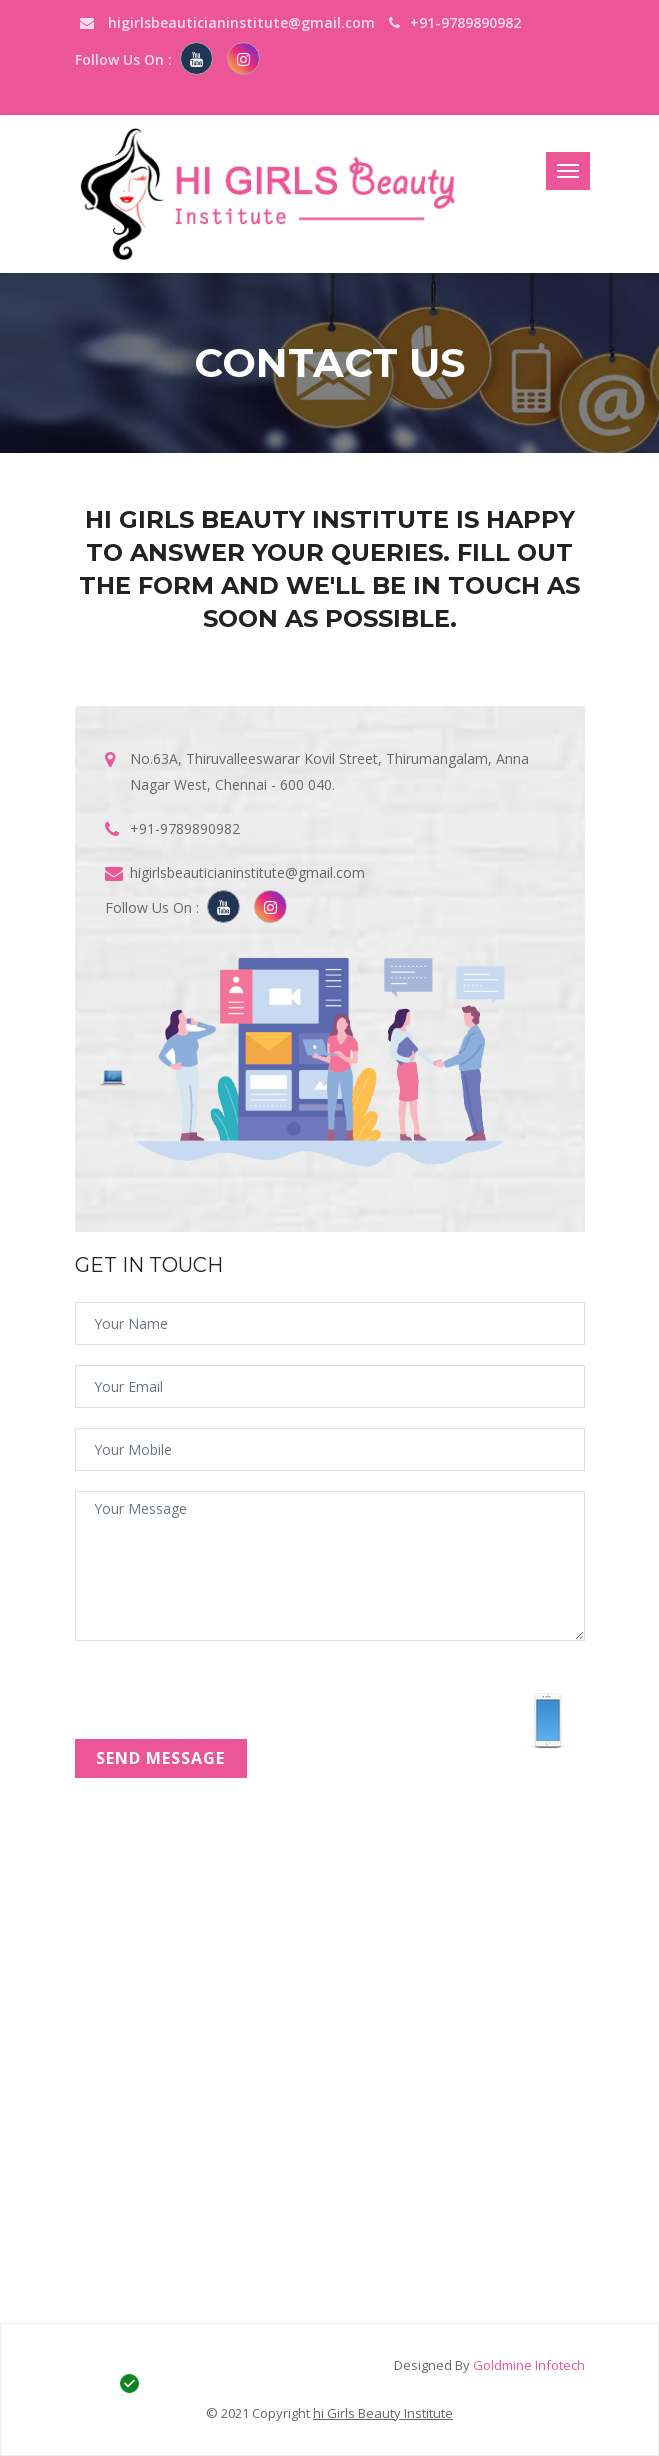 This screenshot has width=659, height=2456. What do you see at coordinates (113, 1076) in the screenshot?
I see `indicates this device is a macbook air` at bounding box center [113, 1076].